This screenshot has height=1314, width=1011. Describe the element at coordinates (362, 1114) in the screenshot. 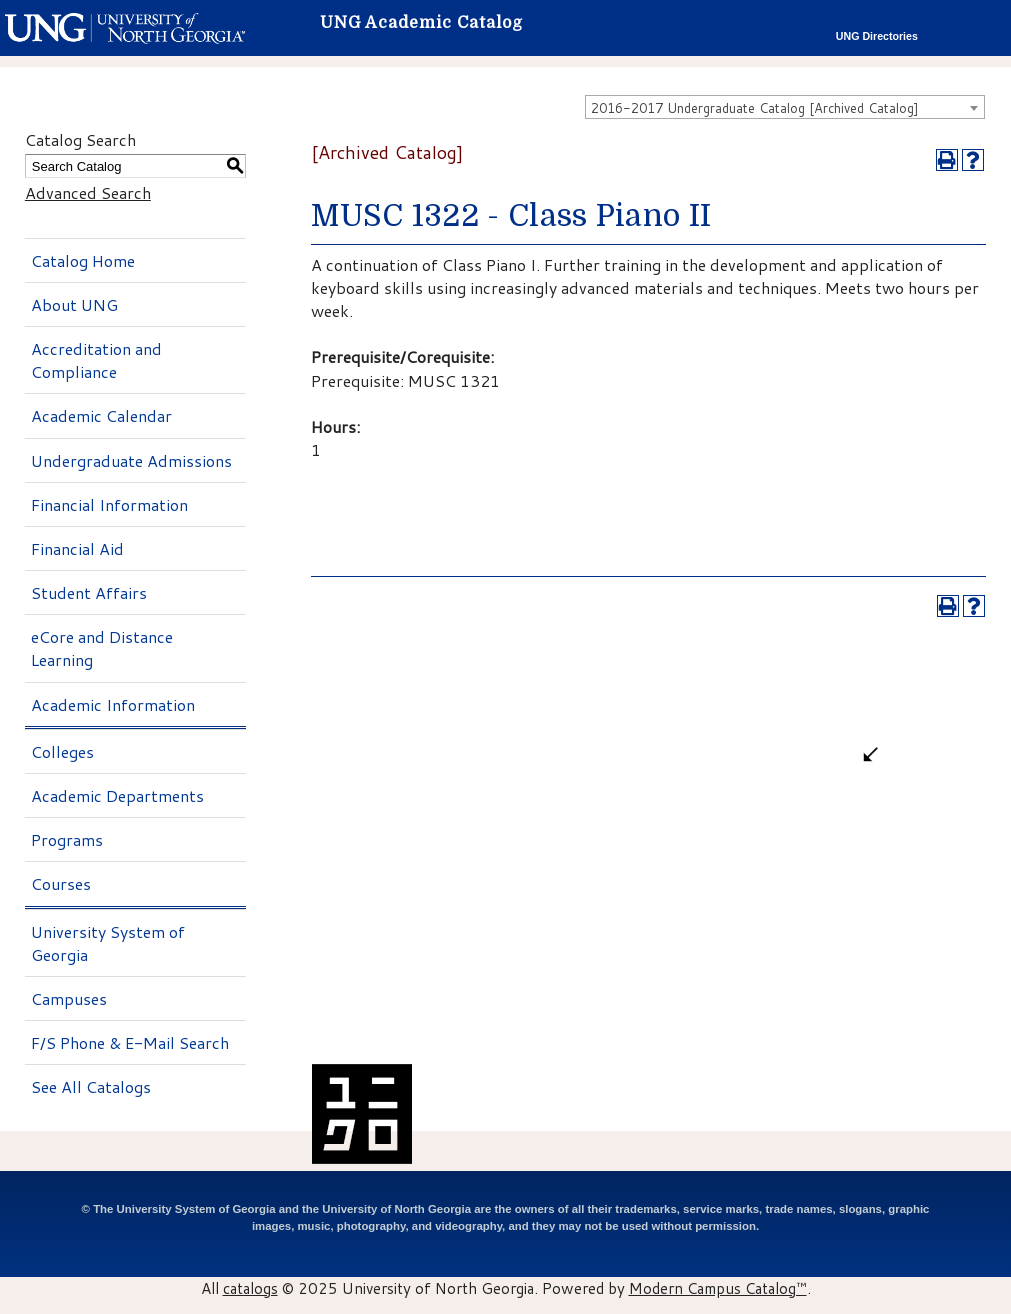

I see `visit the UNIQLO Japan website or app` at that location.